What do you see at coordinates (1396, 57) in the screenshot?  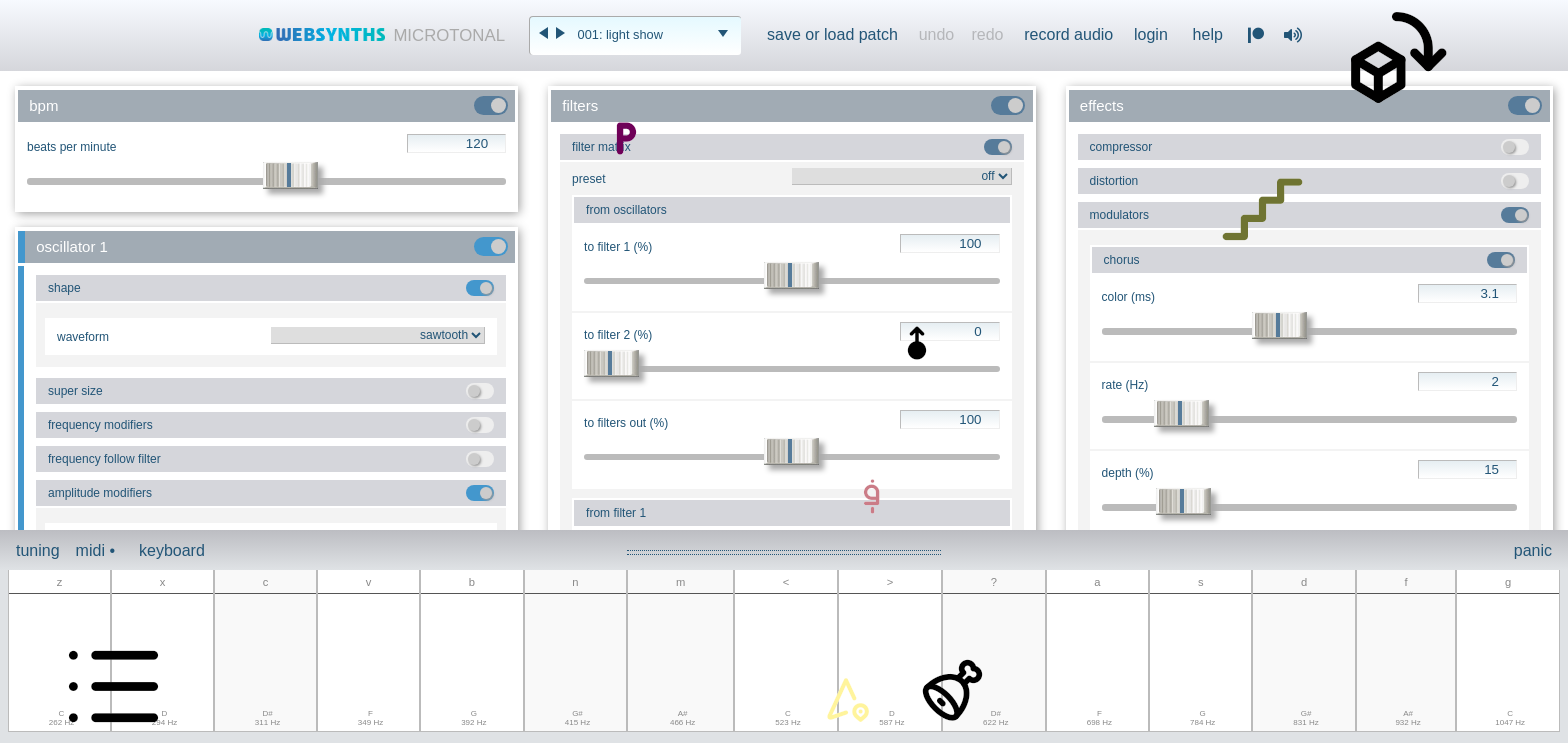 I see `rotate object in 3d space` at bounding box center [1396, 57].